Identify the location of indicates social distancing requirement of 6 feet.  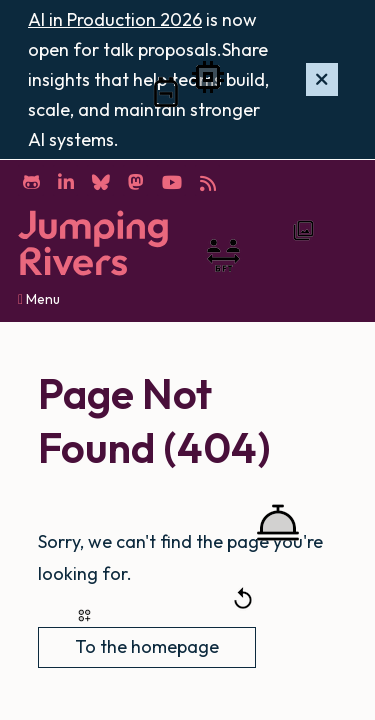
(223, 255).